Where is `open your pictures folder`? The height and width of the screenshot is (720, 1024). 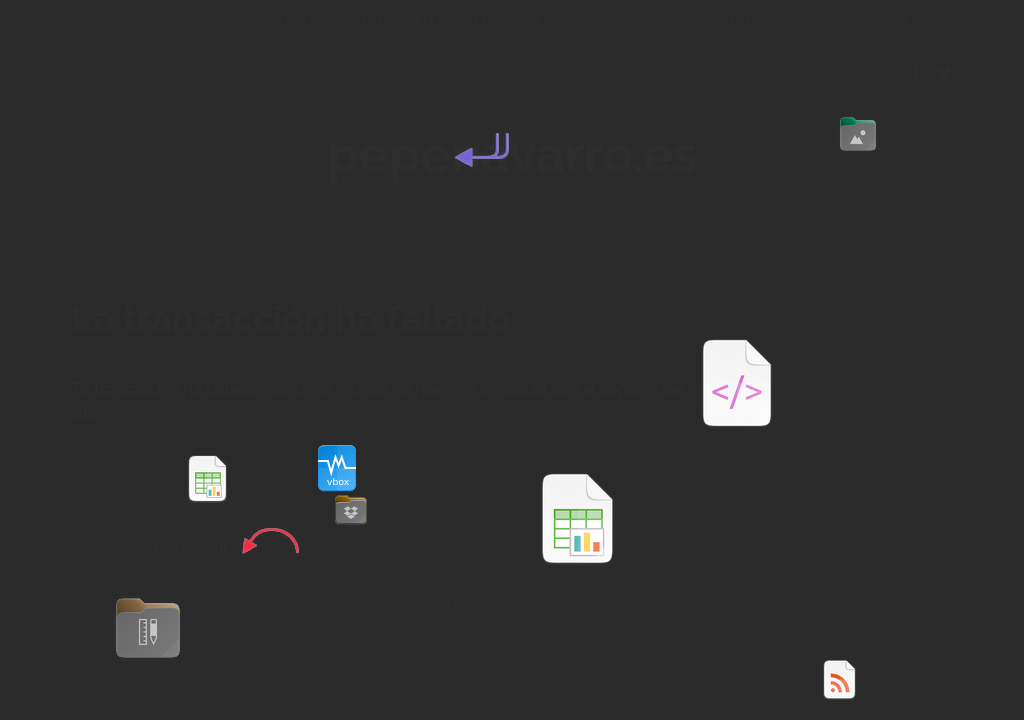
open your pictures folder is located at coordinates (858, 134).